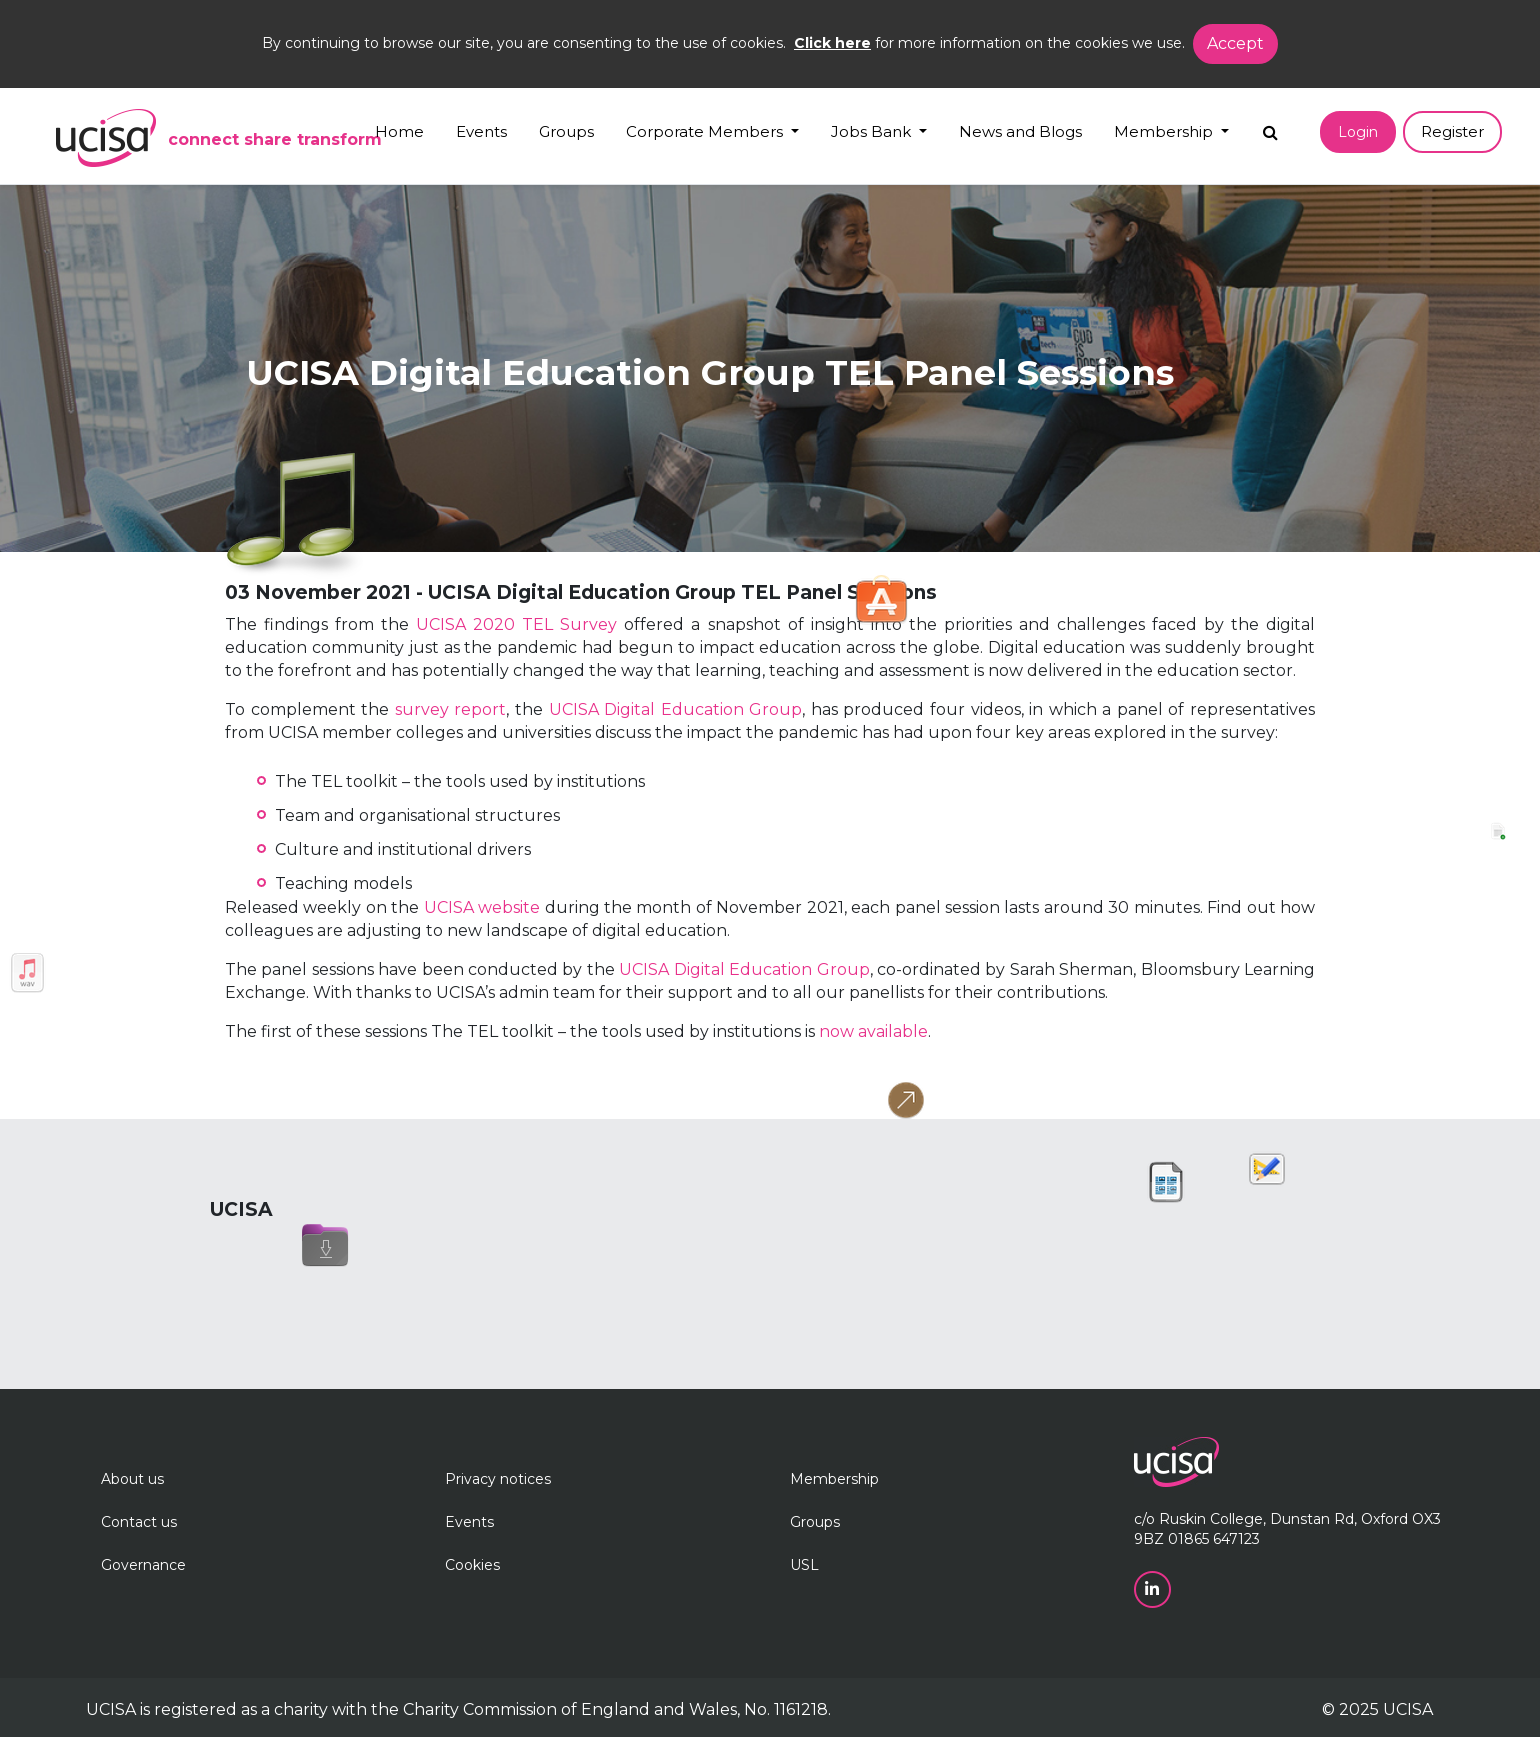  What do you see at coordinates (27, 972) in the screenshot?
I see `a wav audio file` at bounding box center [27, 972].